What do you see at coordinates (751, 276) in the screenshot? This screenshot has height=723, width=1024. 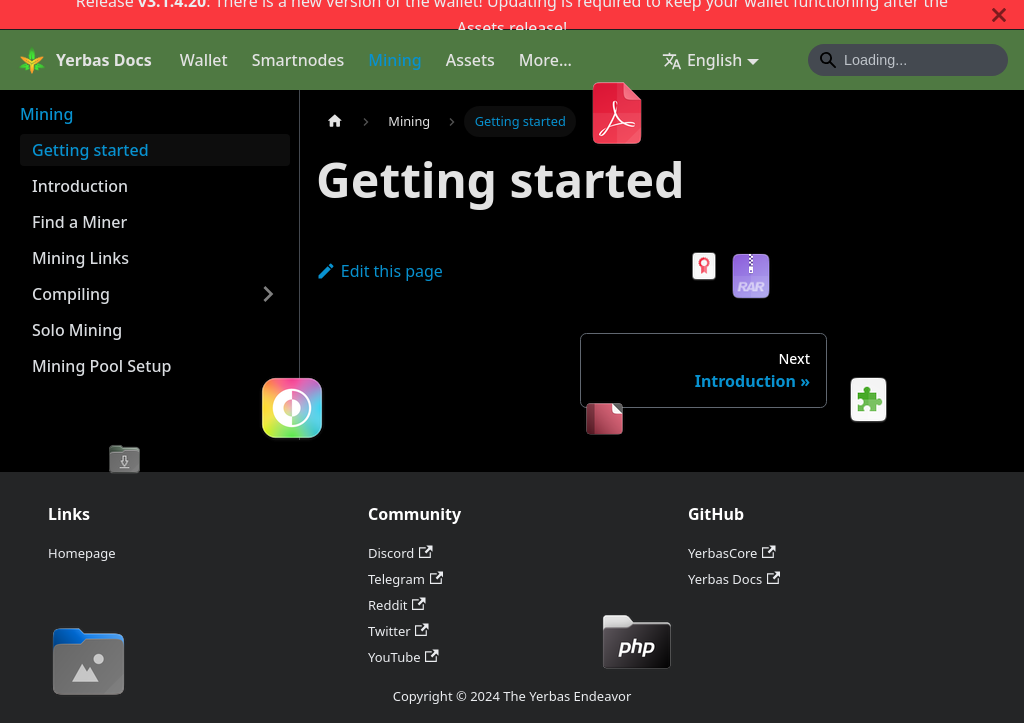 I see `indicates a RAR compressed archive file` at bounding box center [751, 276].